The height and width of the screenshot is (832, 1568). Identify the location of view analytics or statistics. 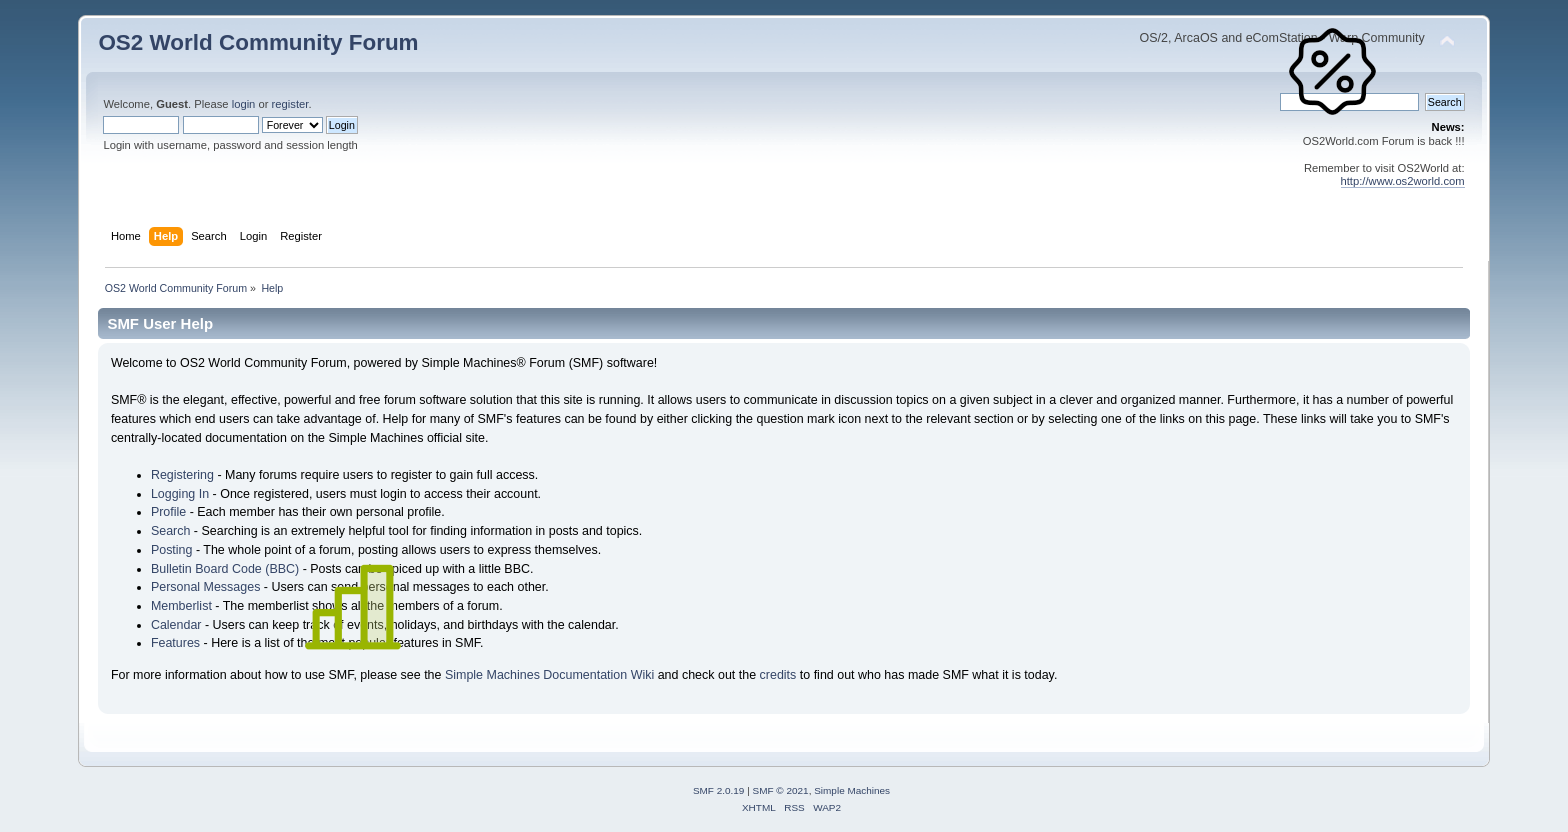
(353, 609).